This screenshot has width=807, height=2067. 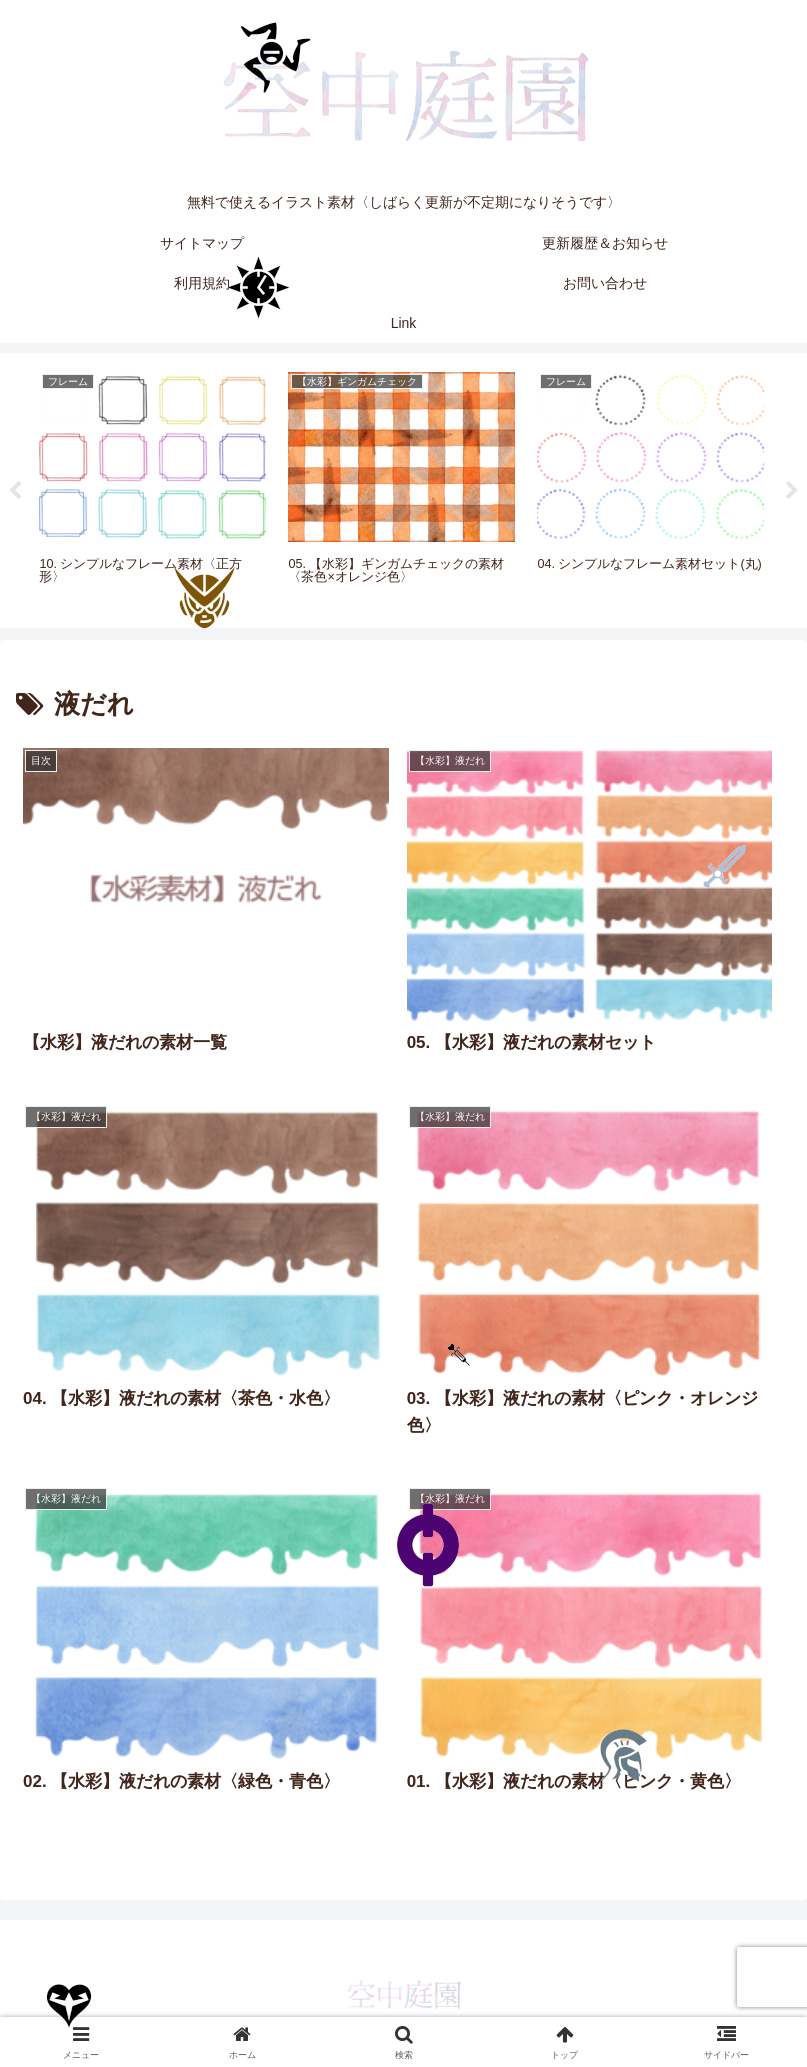 What do you see at coordinates (69, 2006) in the screenshot?
I see `centaur or mythical creature health indicator` at bounding box center [69, 2006].